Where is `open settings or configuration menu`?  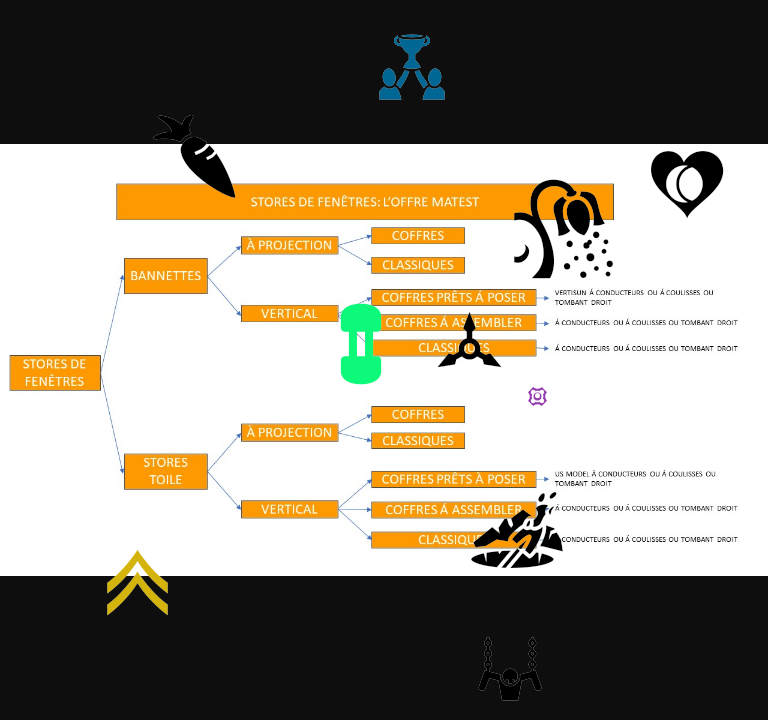
open settings or configuration menu is located at coordinates (537, 396).